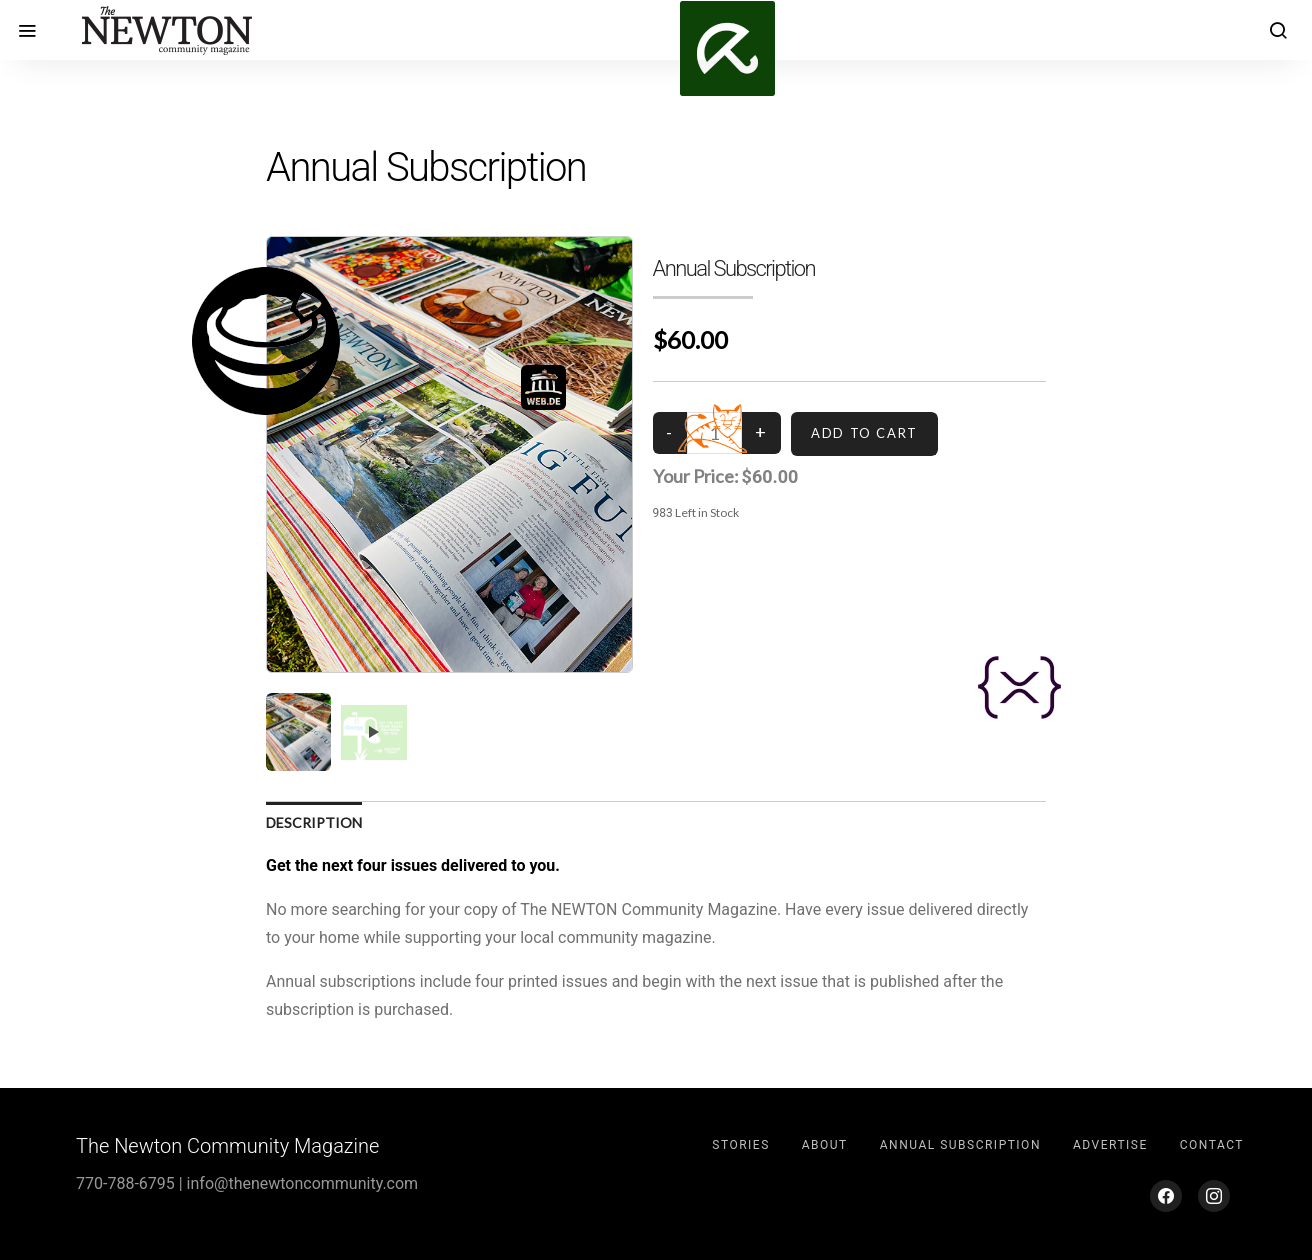 The image size is (1312, 1260). I want to click on open Apache Guacamole remote desktop gateway, so click(266, 341).